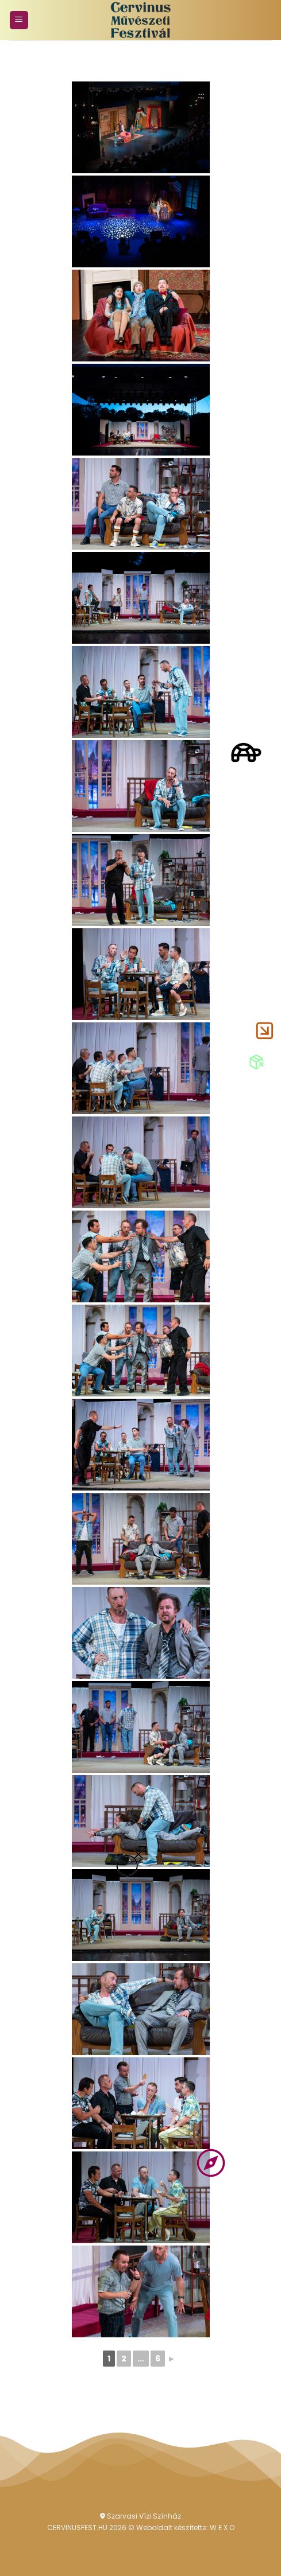 The height and width of the screenshot is (2576, 281). Describe the element at coordinates (211, 2163) in the screenshot. I see `access navigation or direction features` at that location.